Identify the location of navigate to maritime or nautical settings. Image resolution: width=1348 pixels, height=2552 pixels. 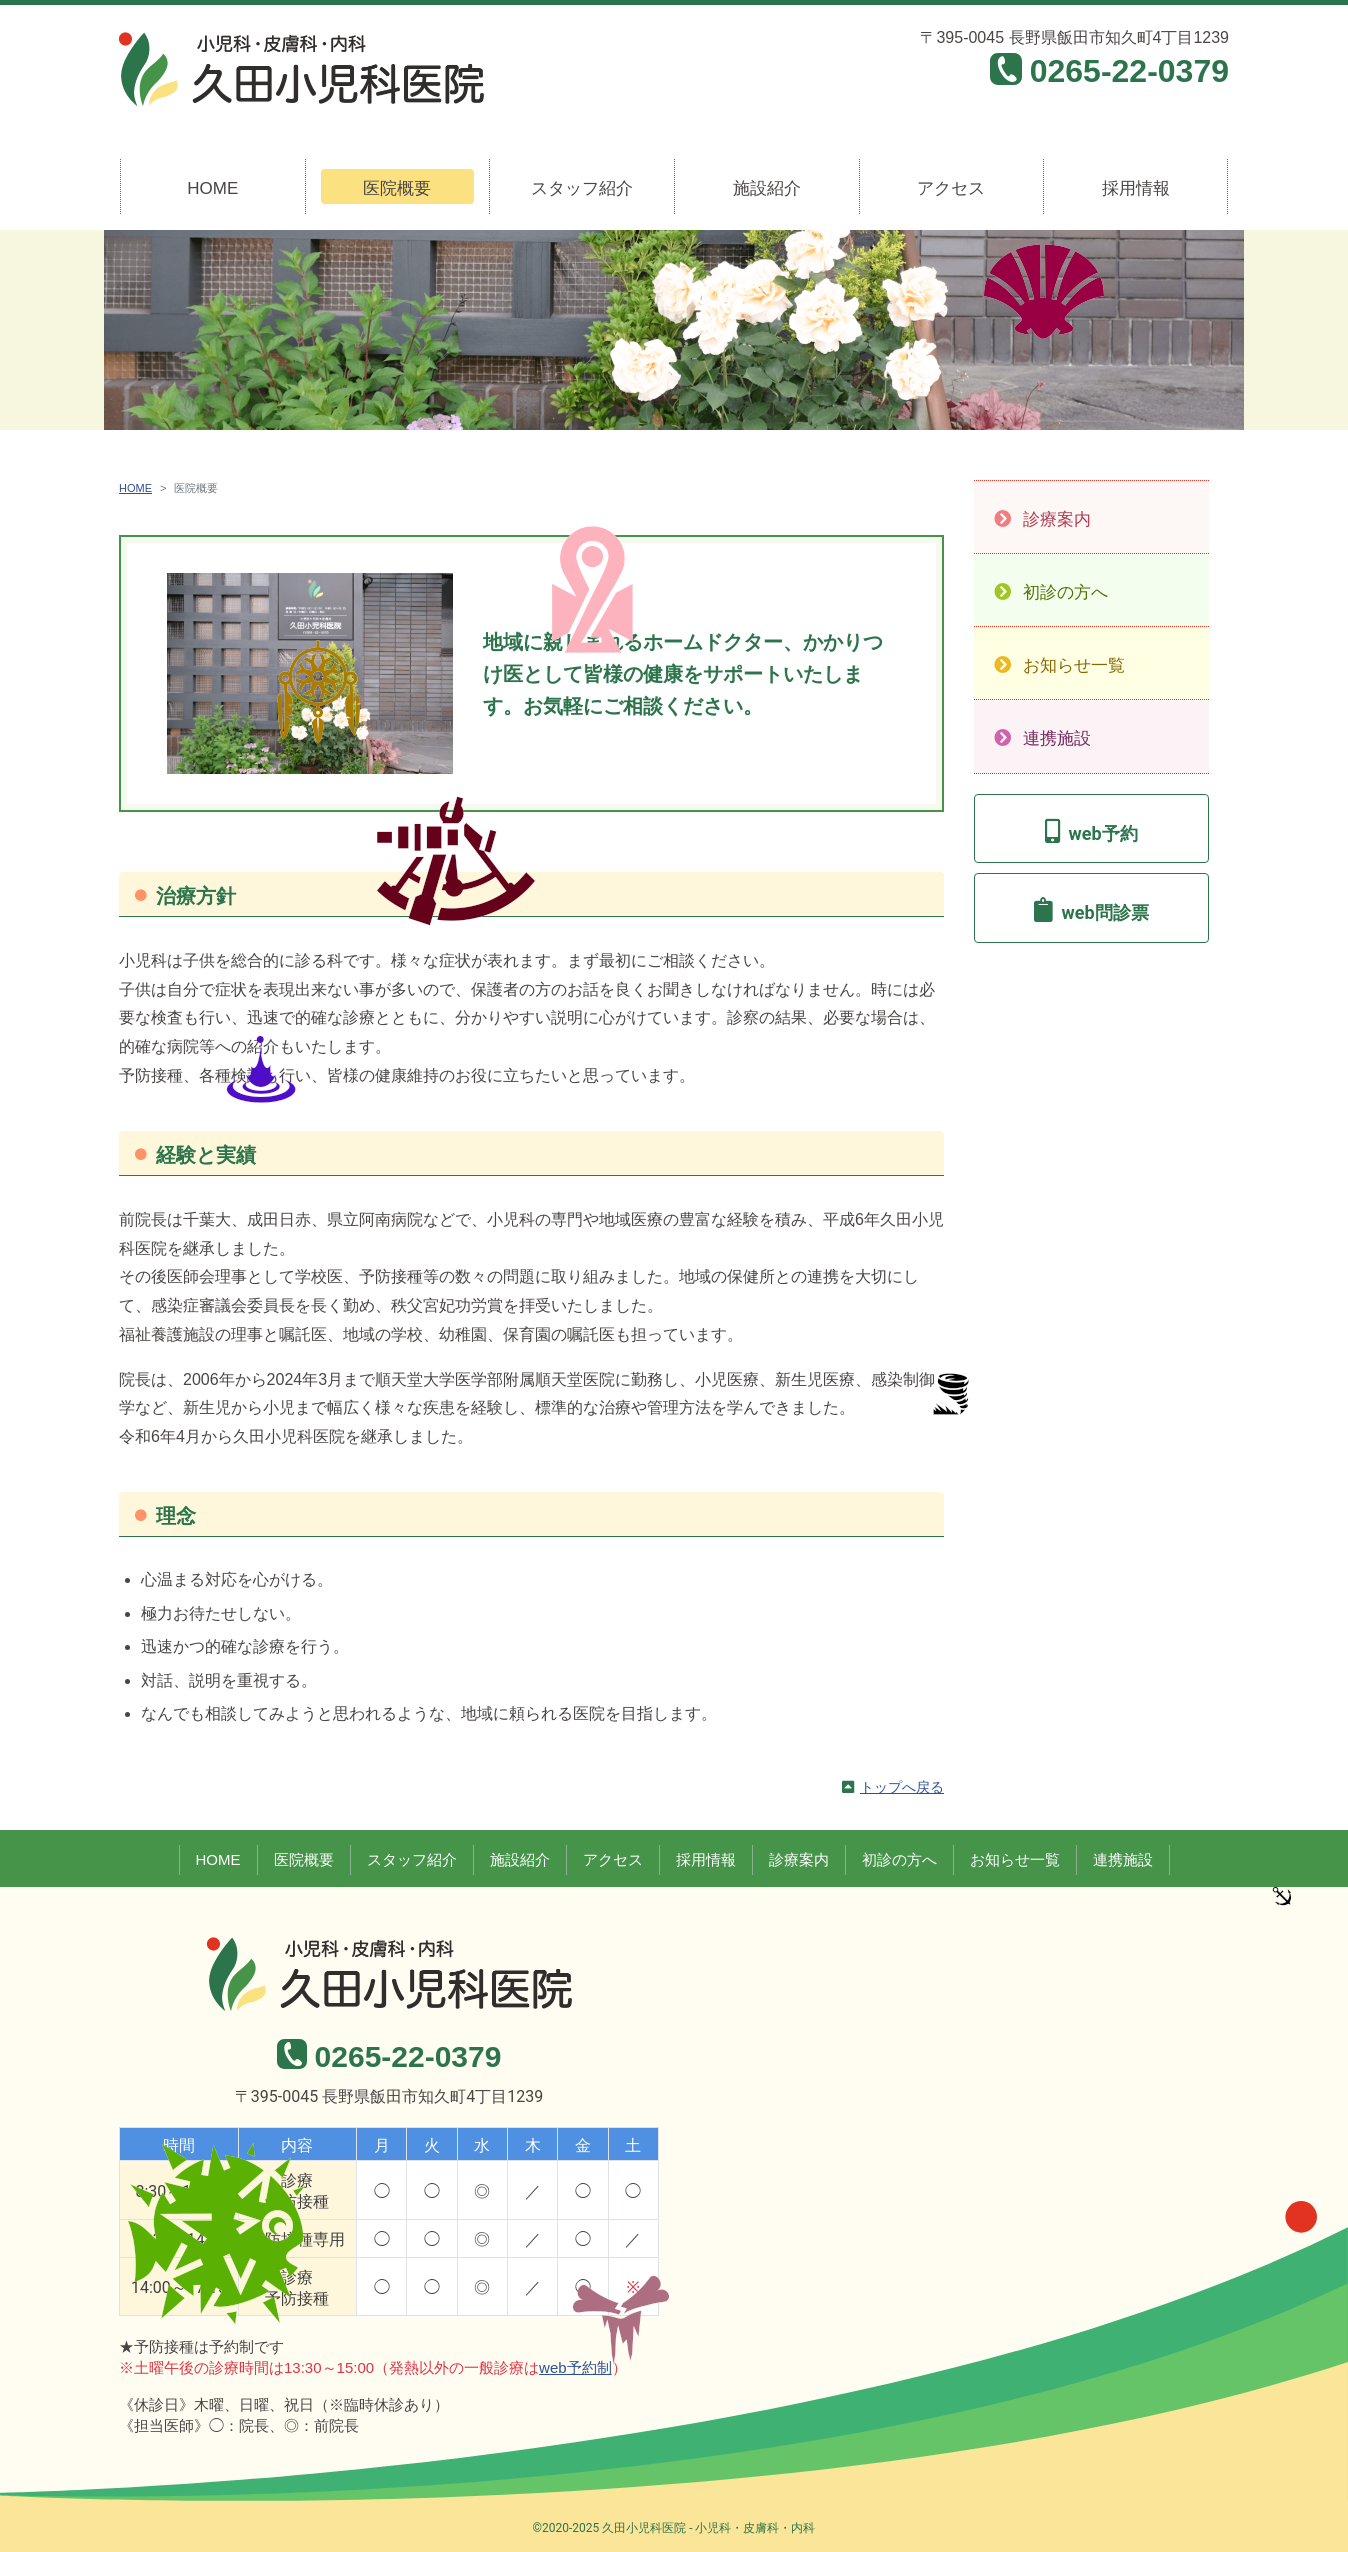
(1282, 1896).